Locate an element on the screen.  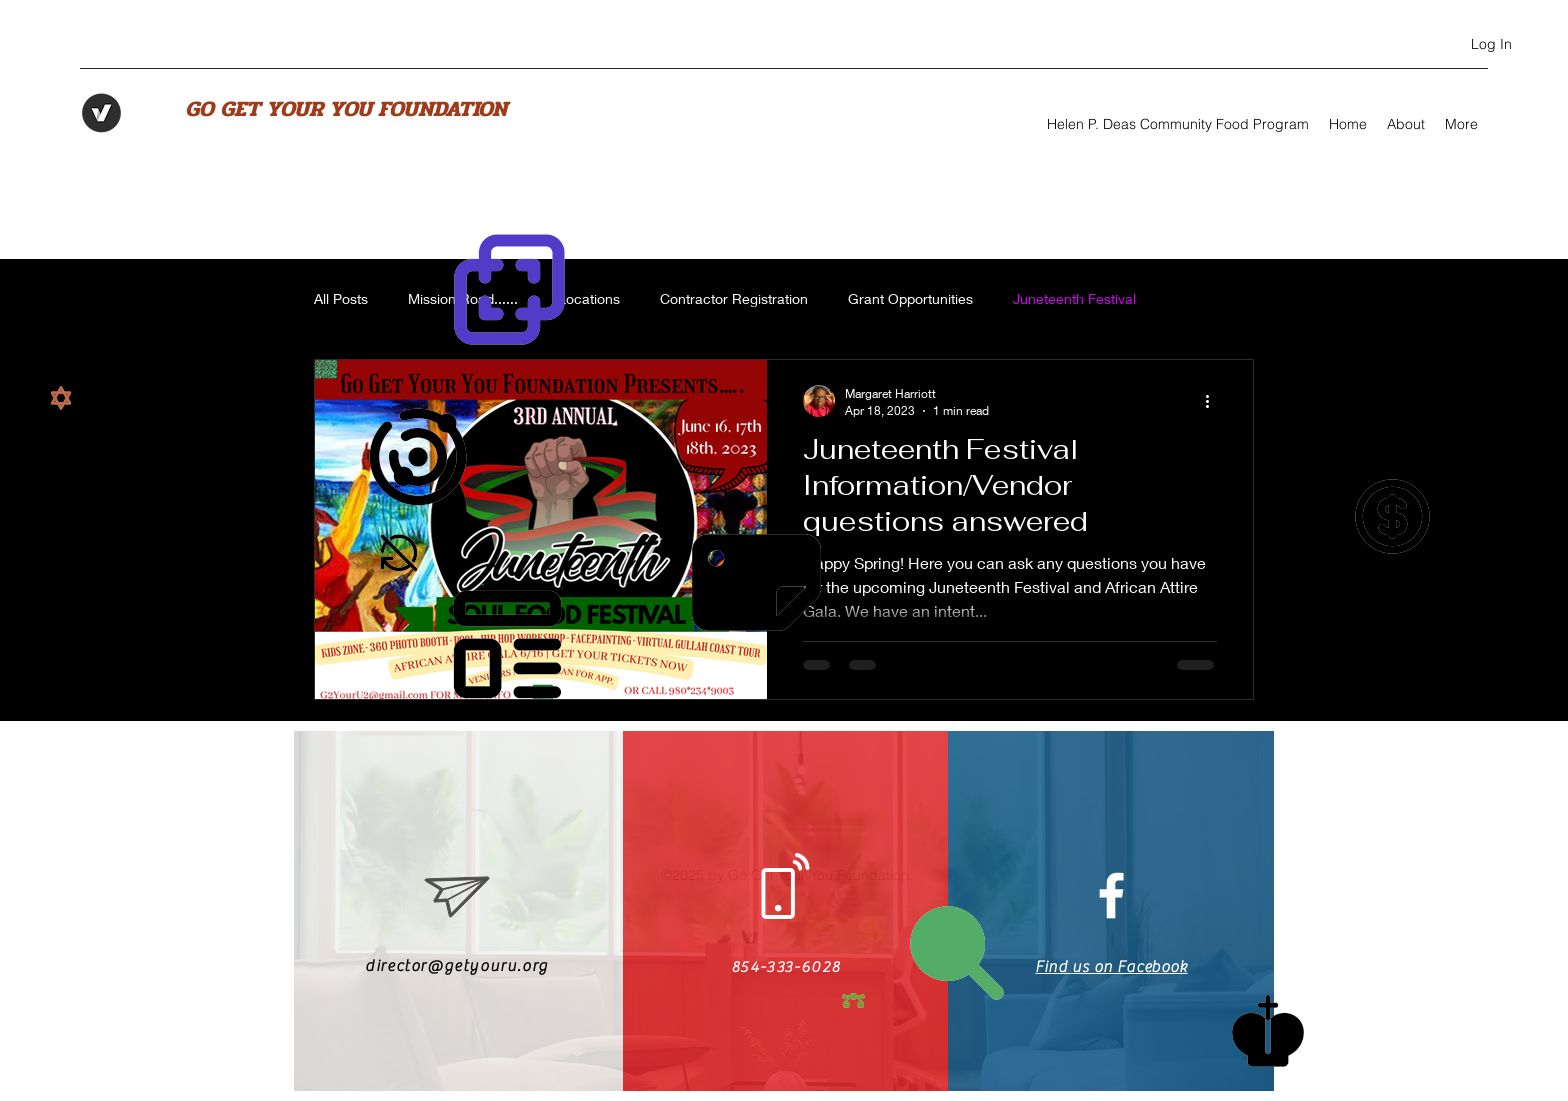
indicates premium or royal status is located at coordinates (1268, 1036).